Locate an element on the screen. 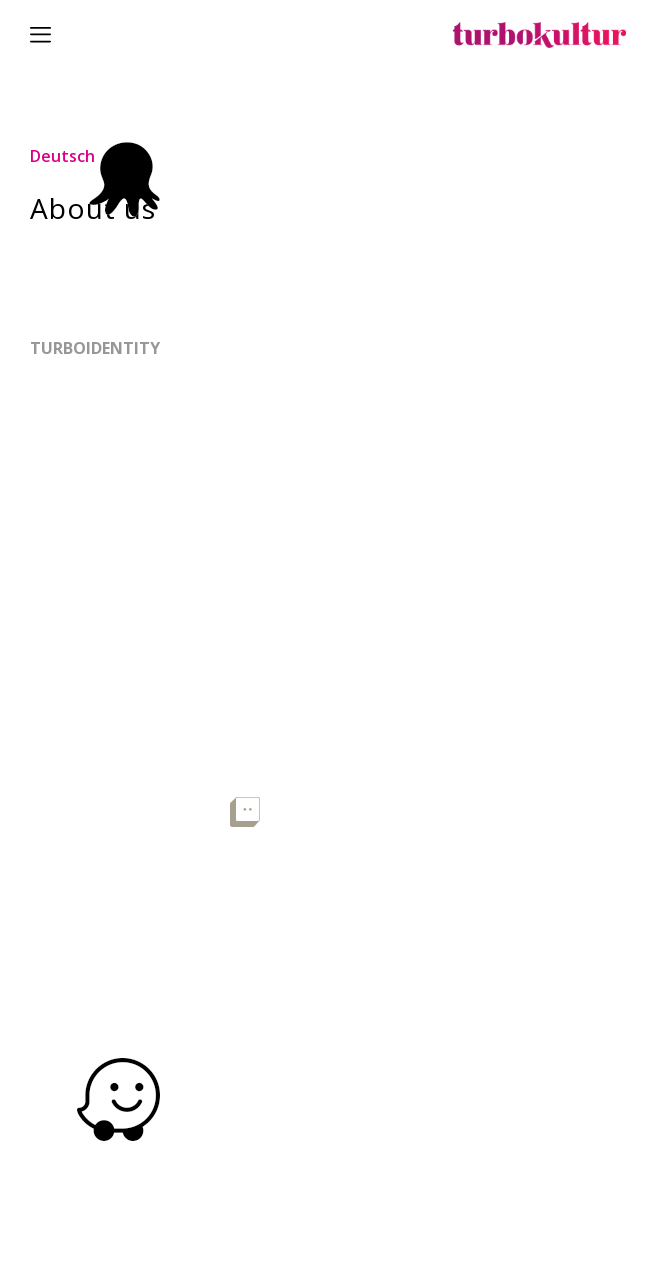  open Waze navigation app is located at coordinates (118, 1099).